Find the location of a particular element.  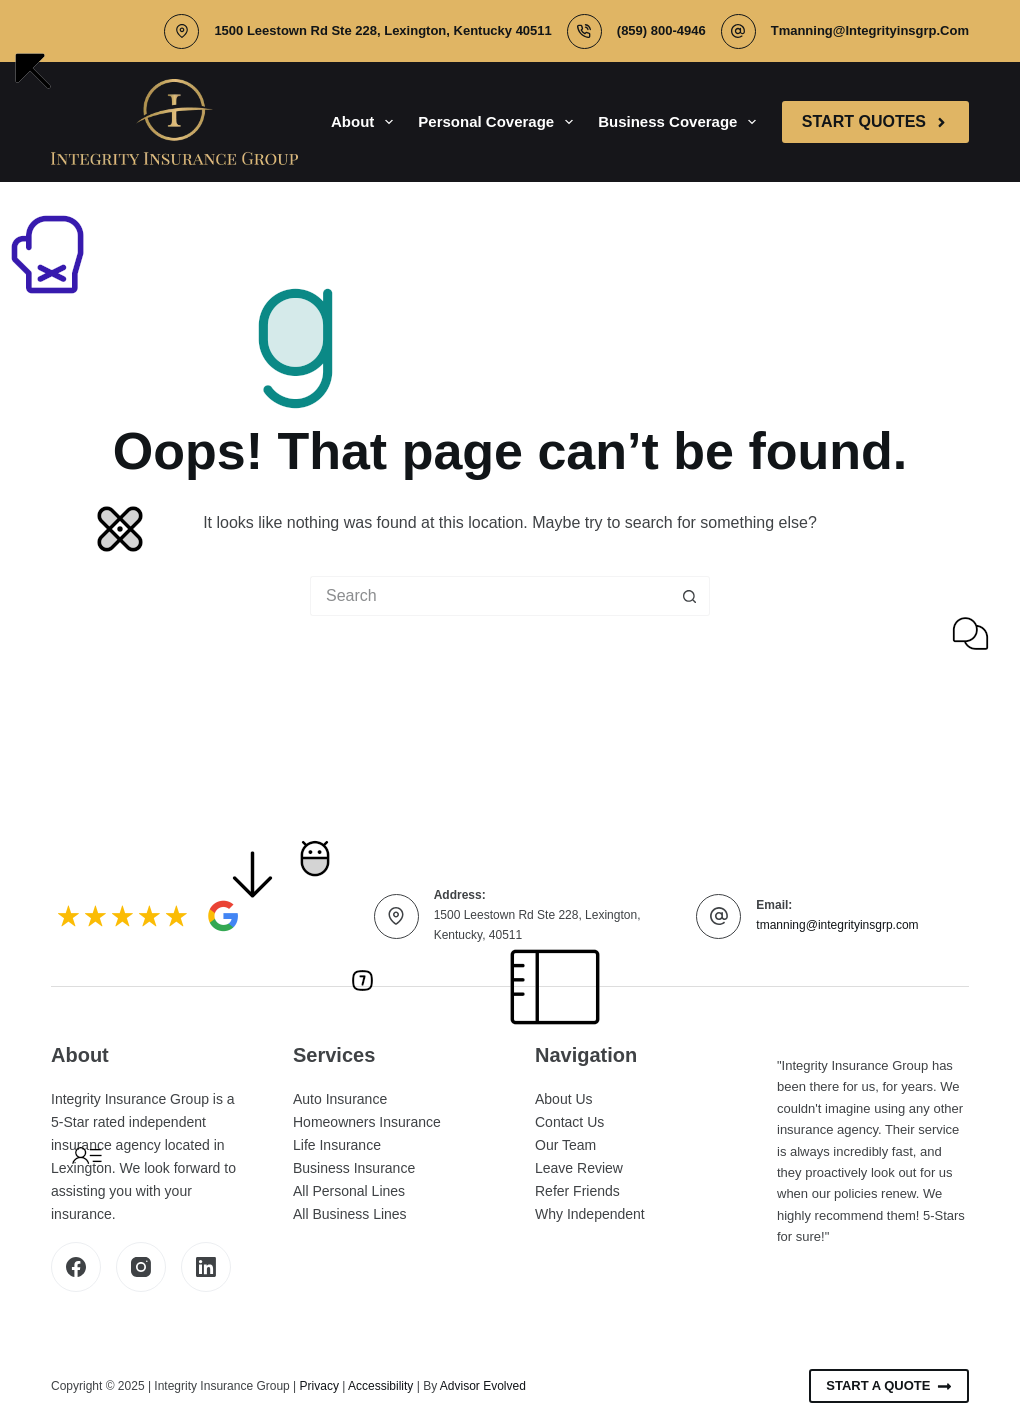

android device or system settings is located at coordinates (315, 858).